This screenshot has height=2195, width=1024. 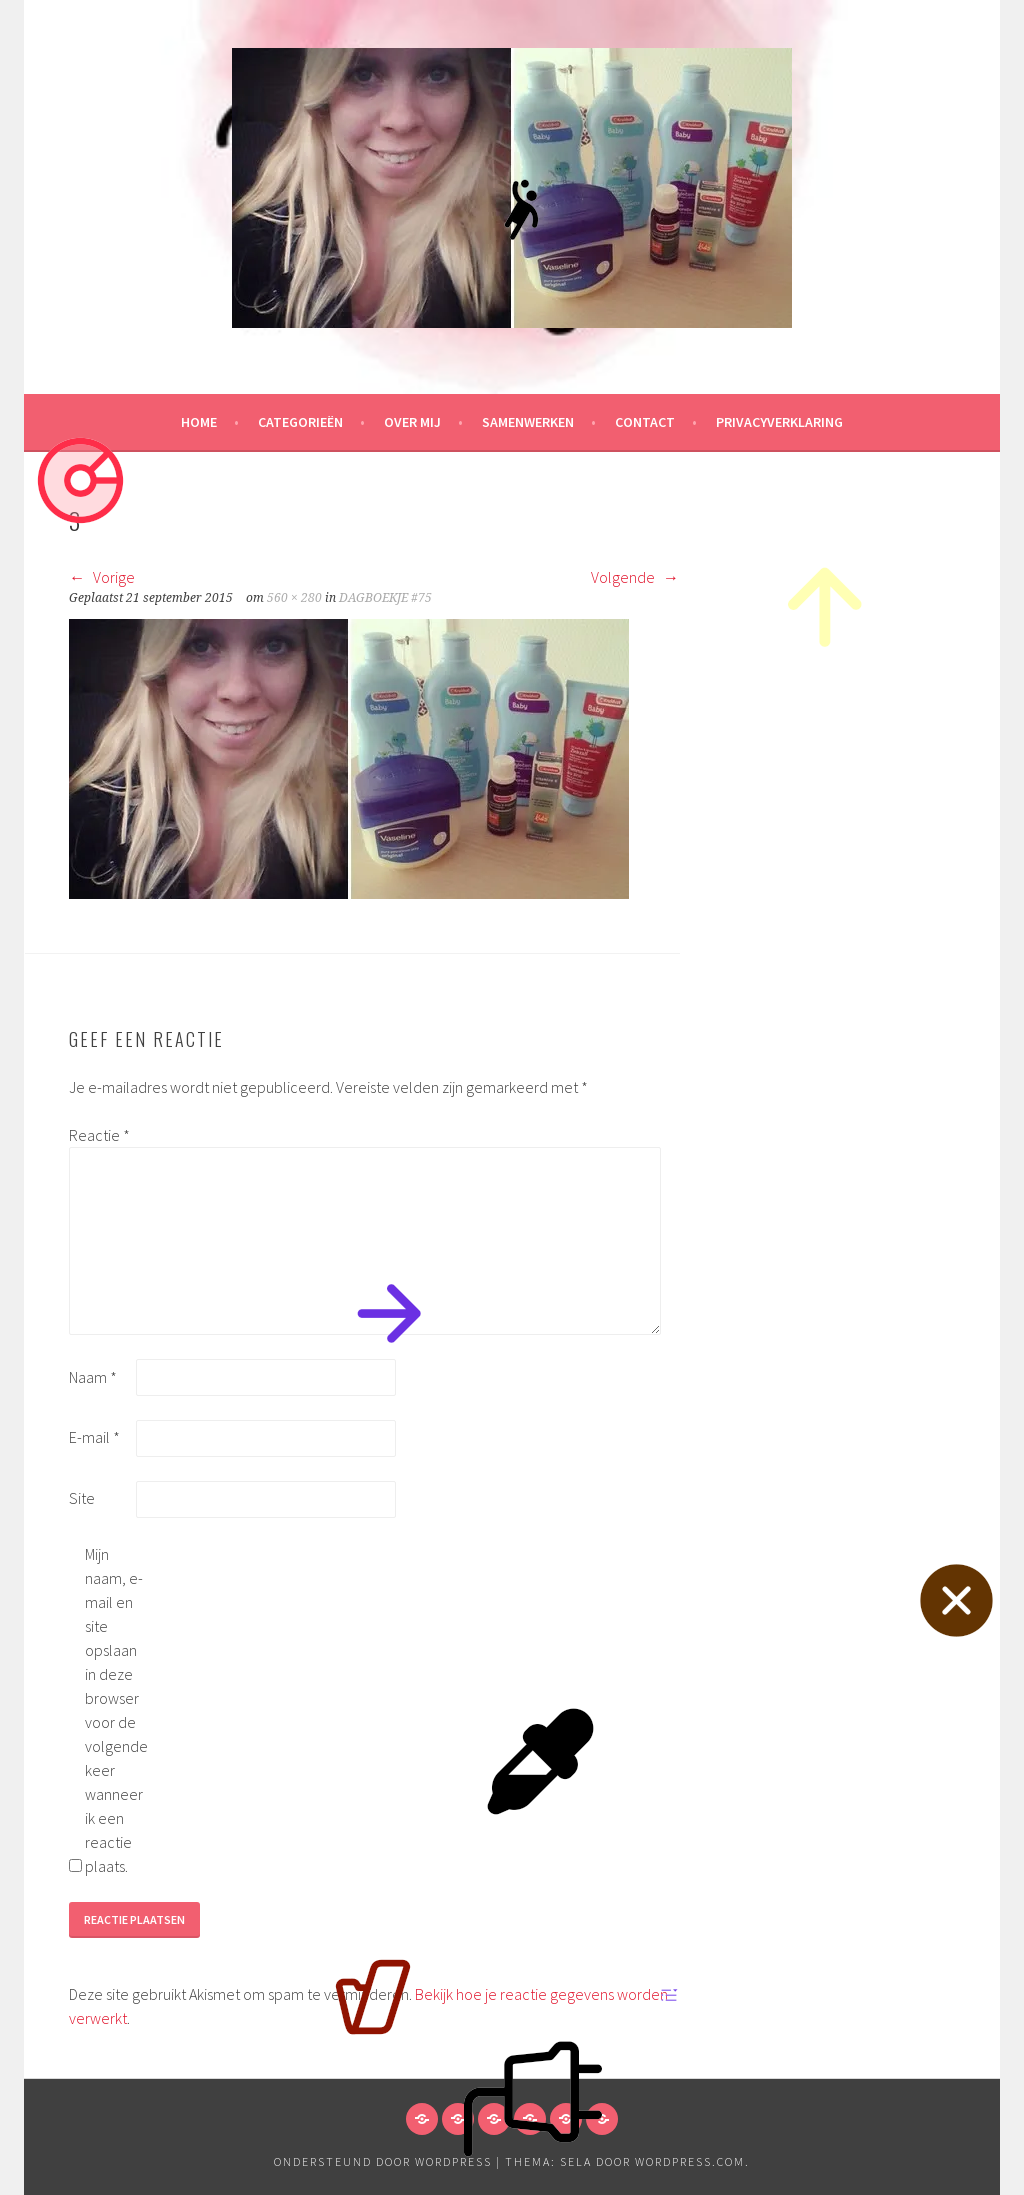 I want to click on open kbin social platform, so click(x=373, y=1997).